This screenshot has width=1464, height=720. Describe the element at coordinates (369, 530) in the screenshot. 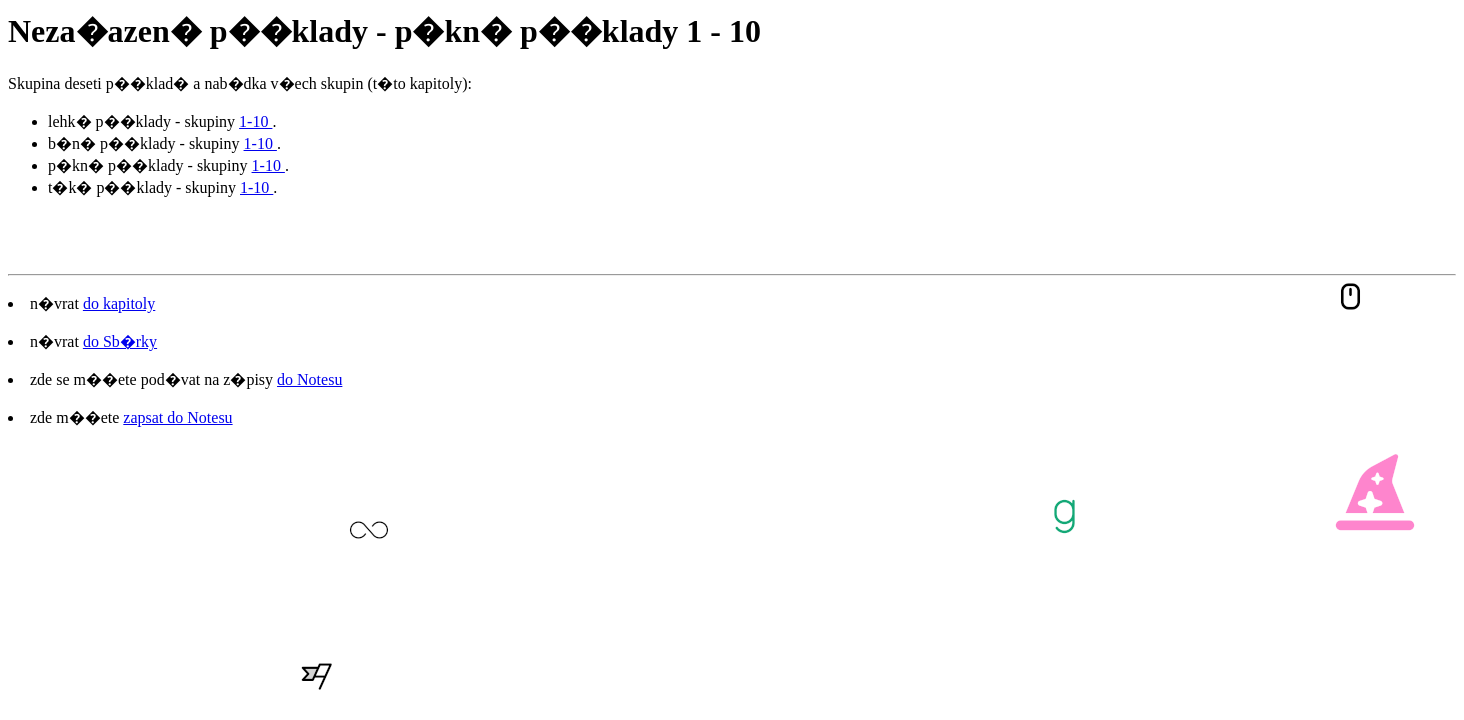

I see `indicates unlimited or infinite content` at that location.